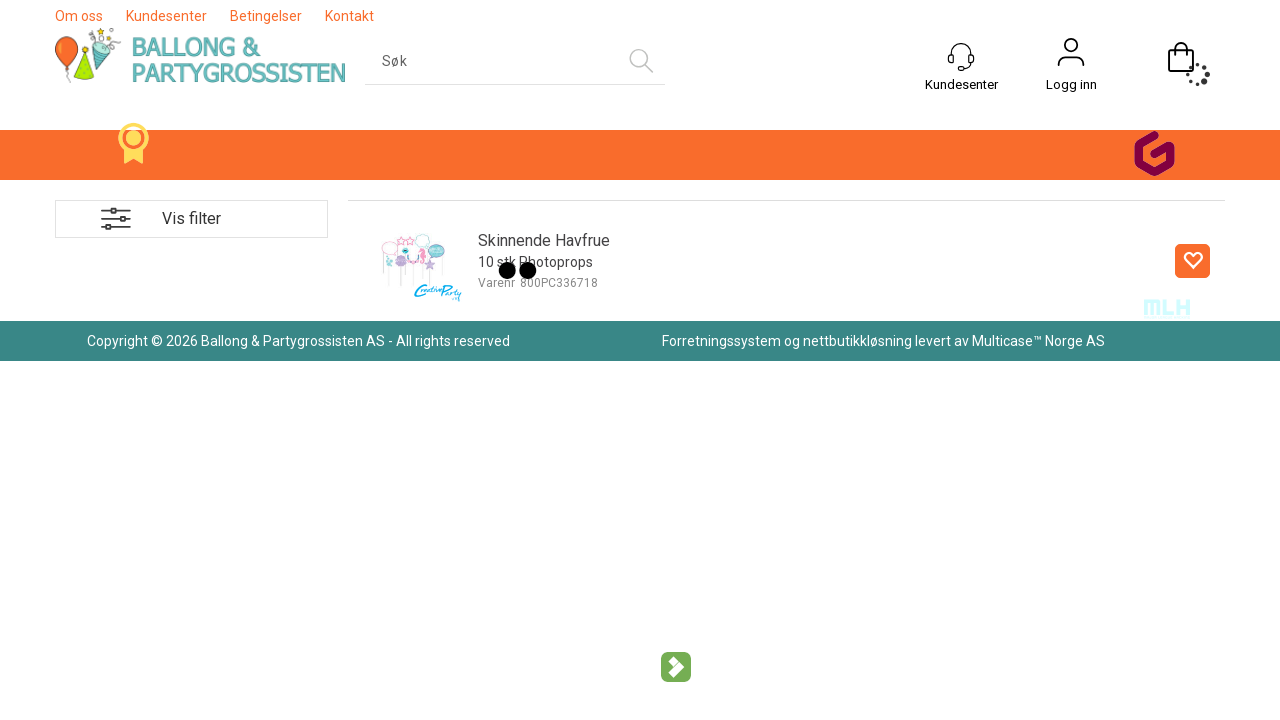 This screenshot has height=720, width=1280. What do you see at coordinates (1167, 309) in the screenshot?
I see `visit the Major League Hacking website` at bounding box center [1167, 309].